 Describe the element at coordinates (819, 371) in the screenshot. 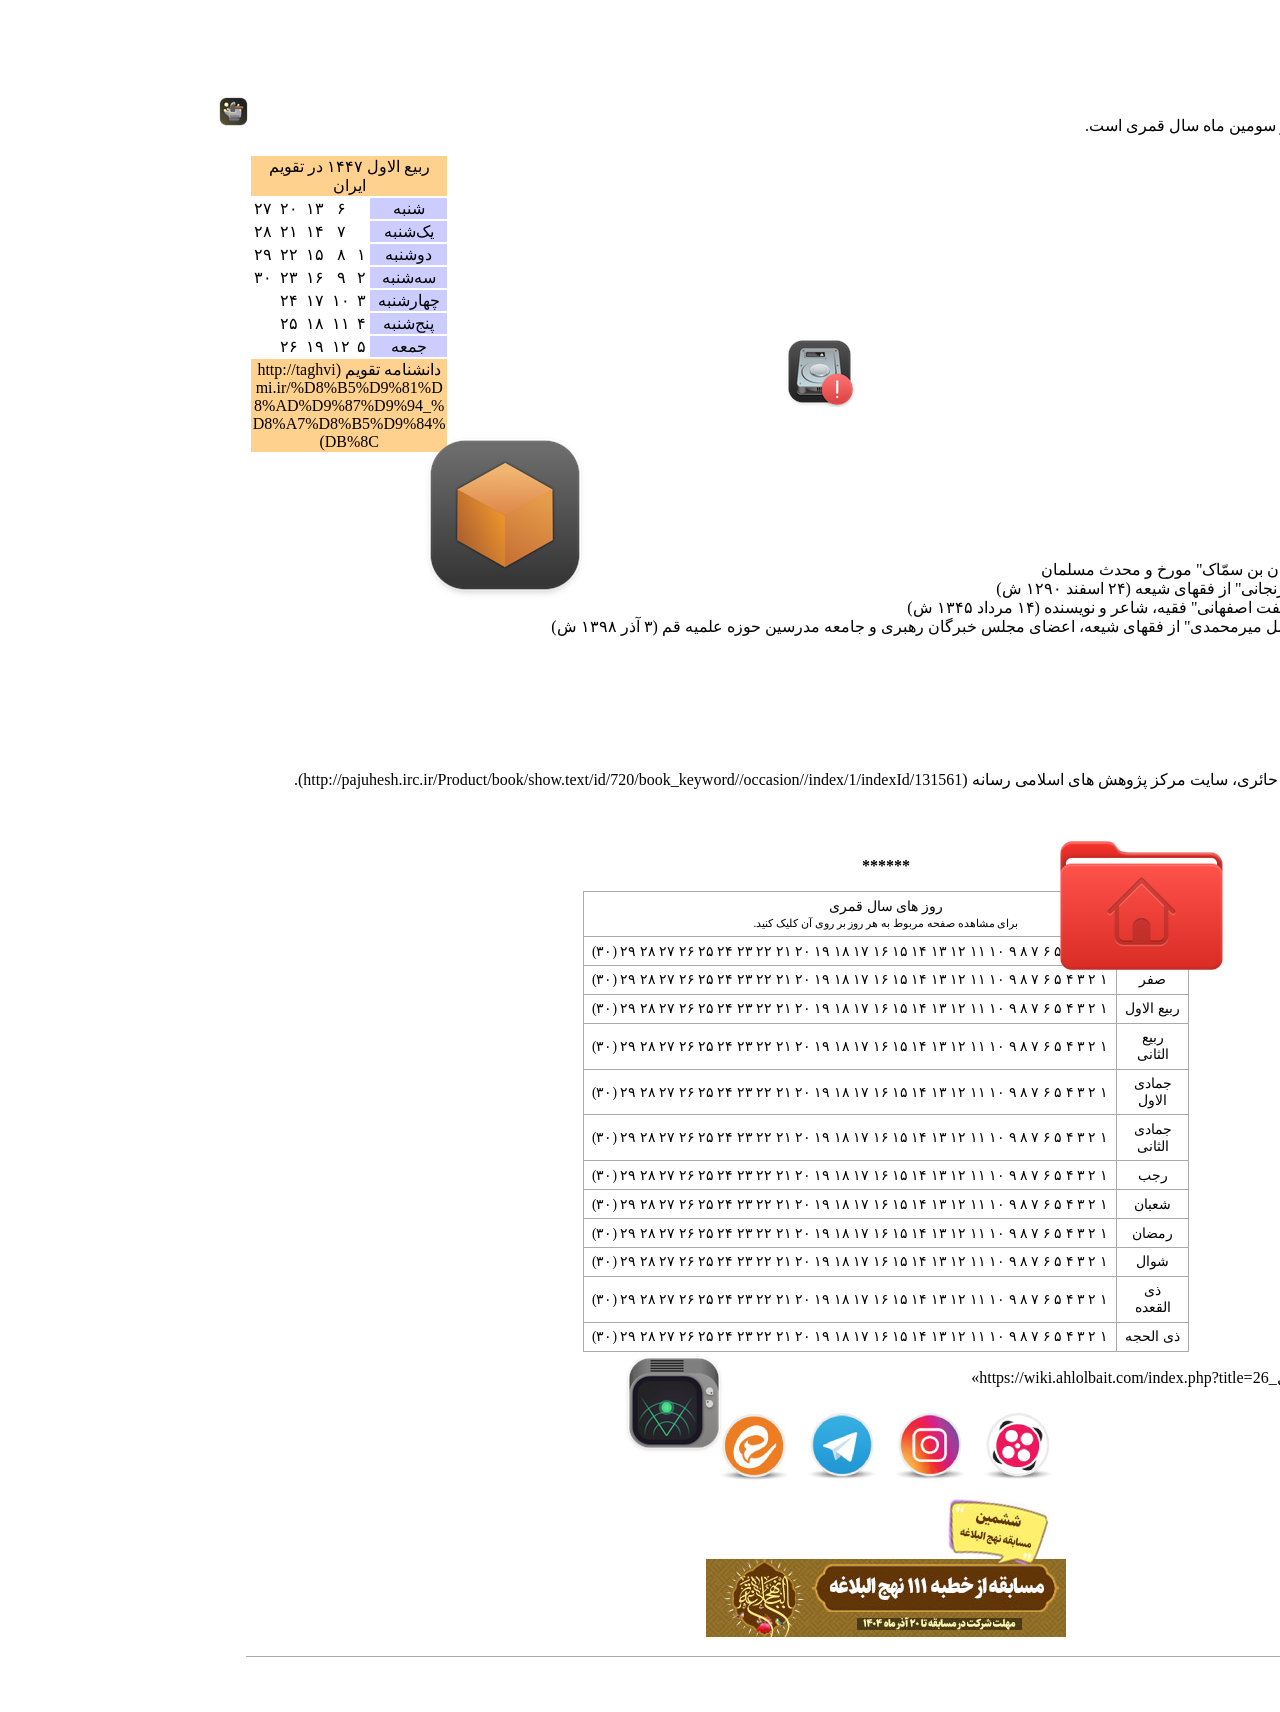

I see `disk space warning alert` at that location.